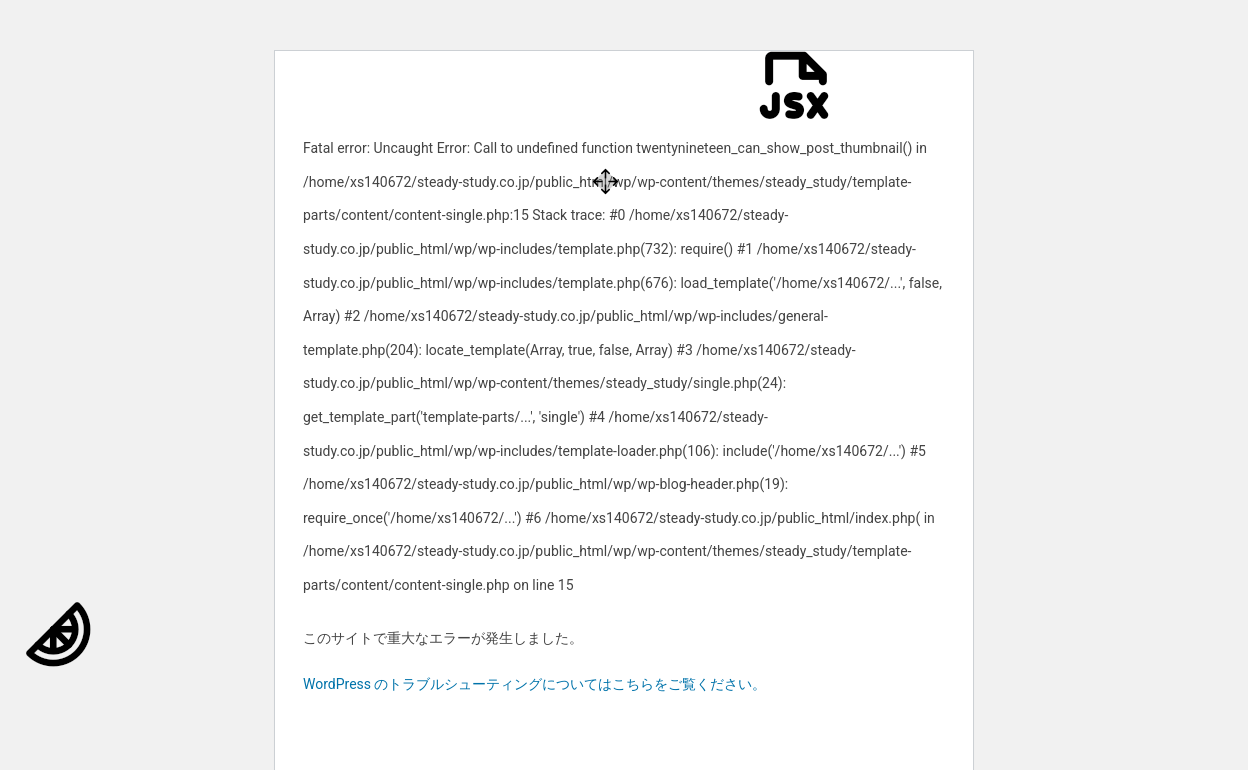 The height and width of the screenshot is (770, 1248). What do you see at coordinates (605, 181) in the screenshot?
I see `expand content in all directions` at bounding box center [605, 181].